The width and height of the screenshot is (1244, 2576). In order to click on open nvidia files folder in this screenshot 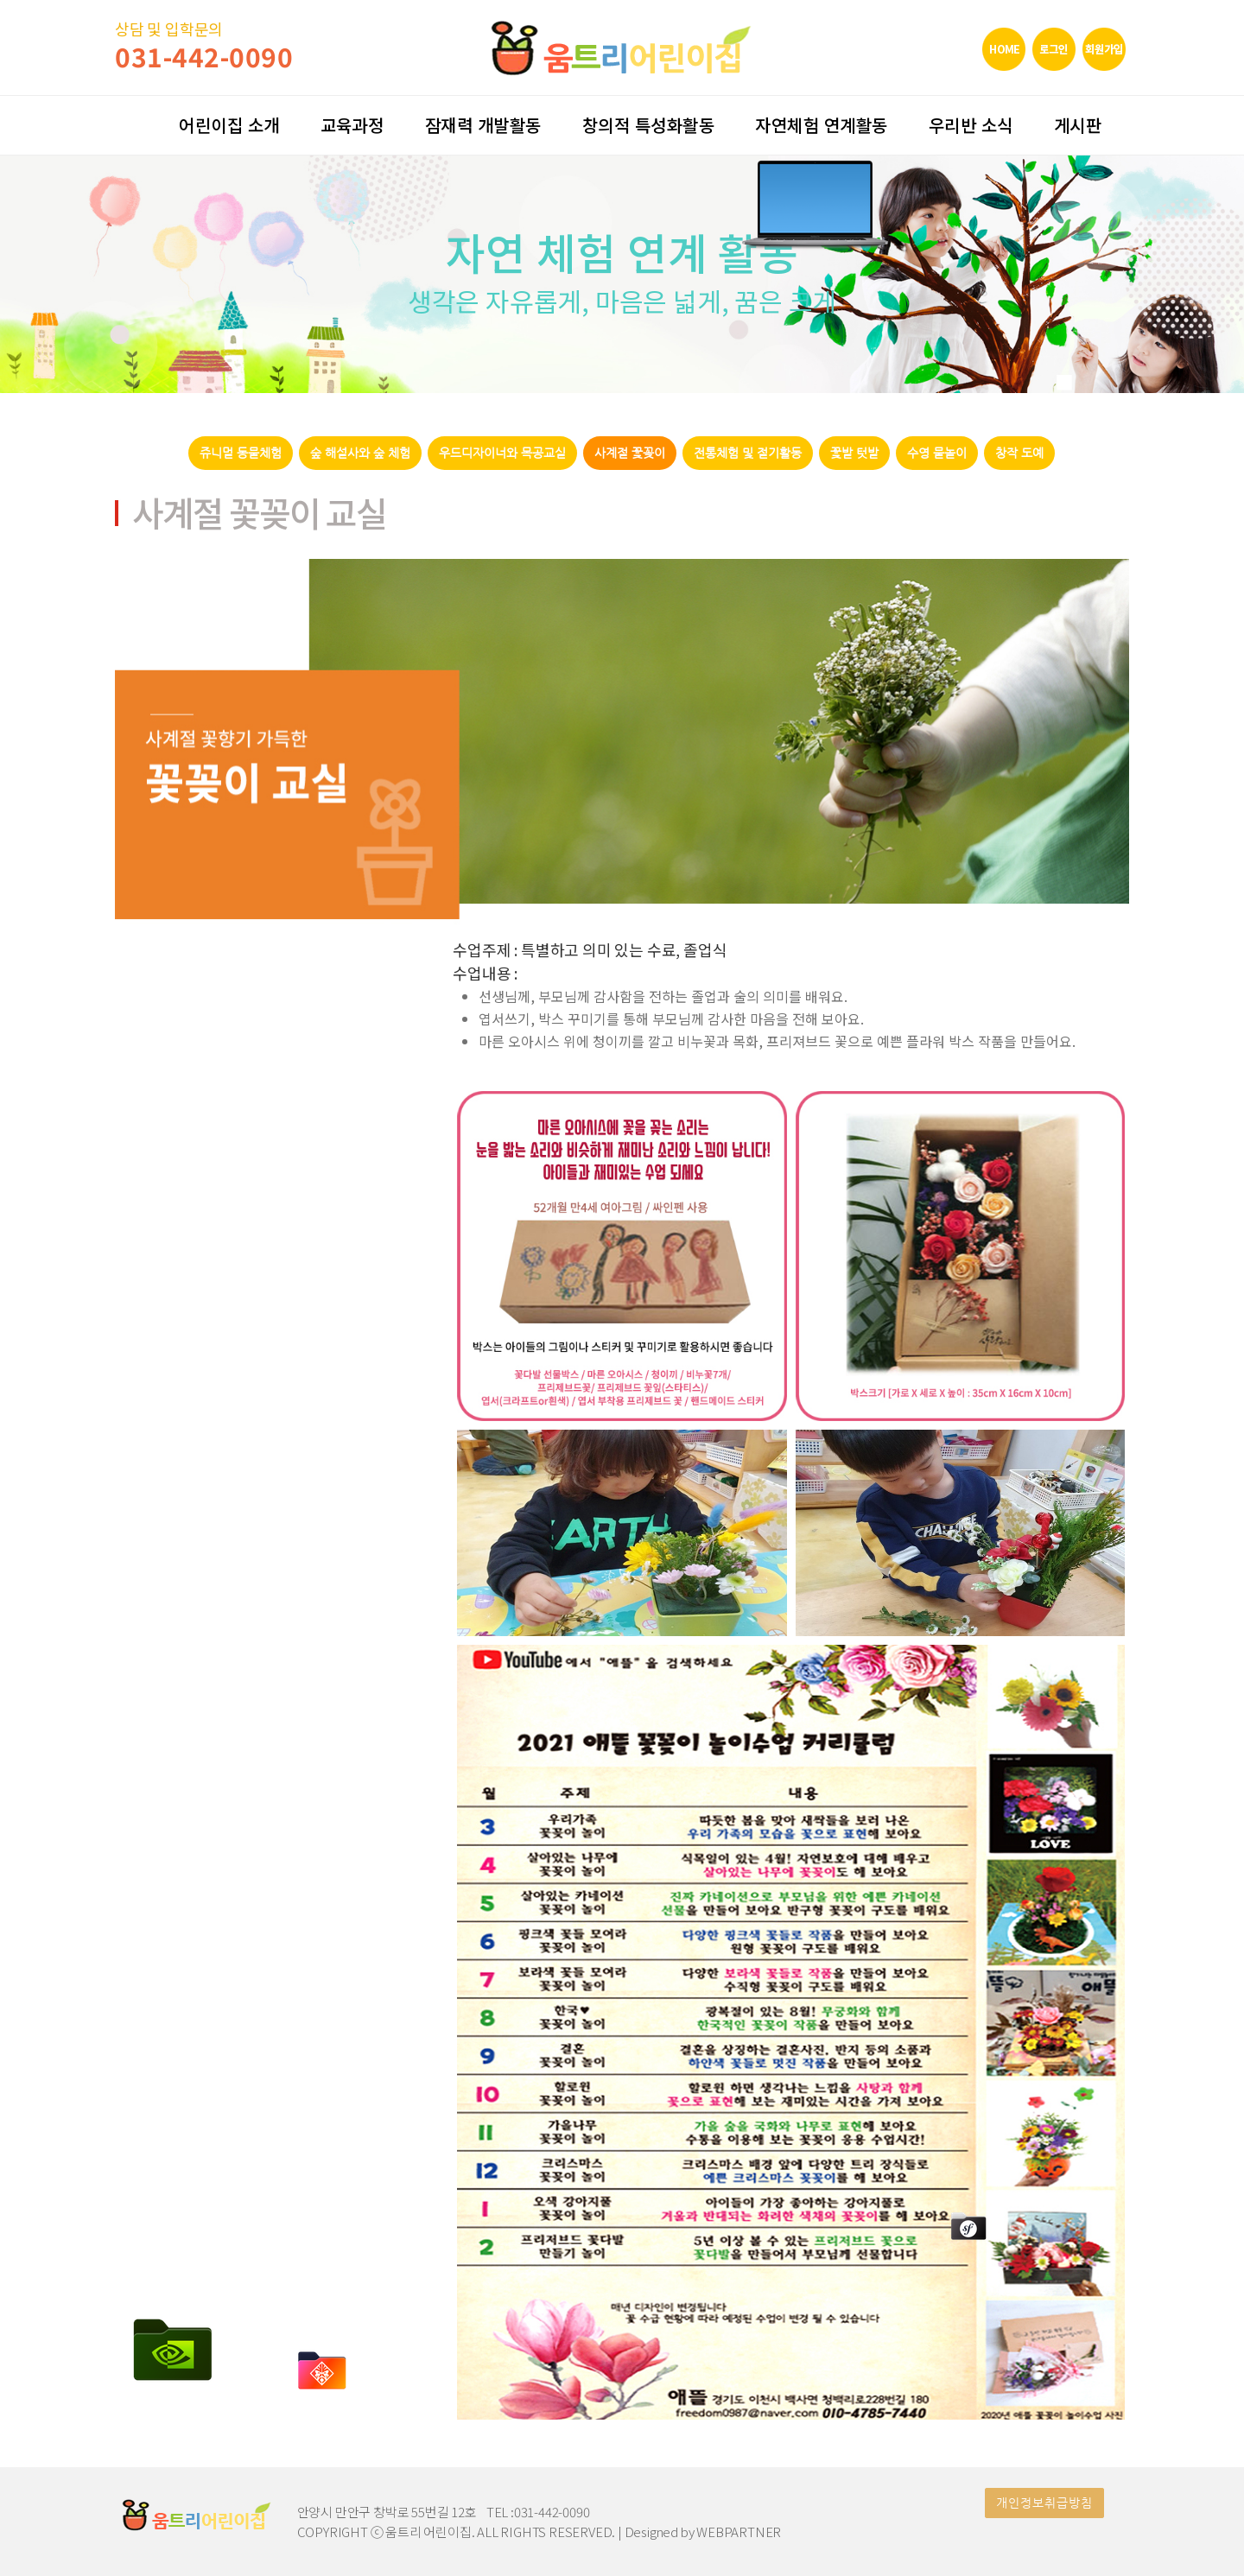, I will do `click(172, 2351)`.